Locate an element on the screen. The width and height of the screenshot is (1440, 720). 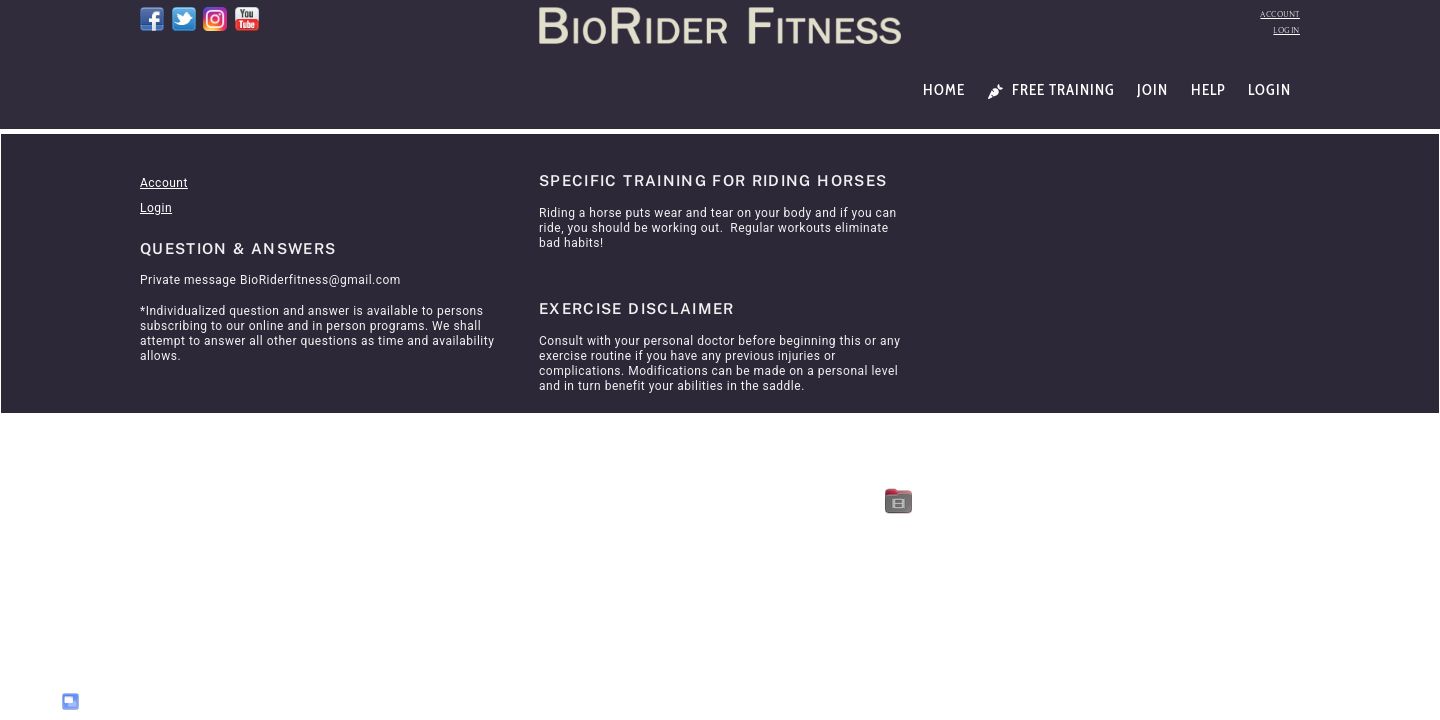
manage startup applications and session settings is located at coordinates (70, 701).